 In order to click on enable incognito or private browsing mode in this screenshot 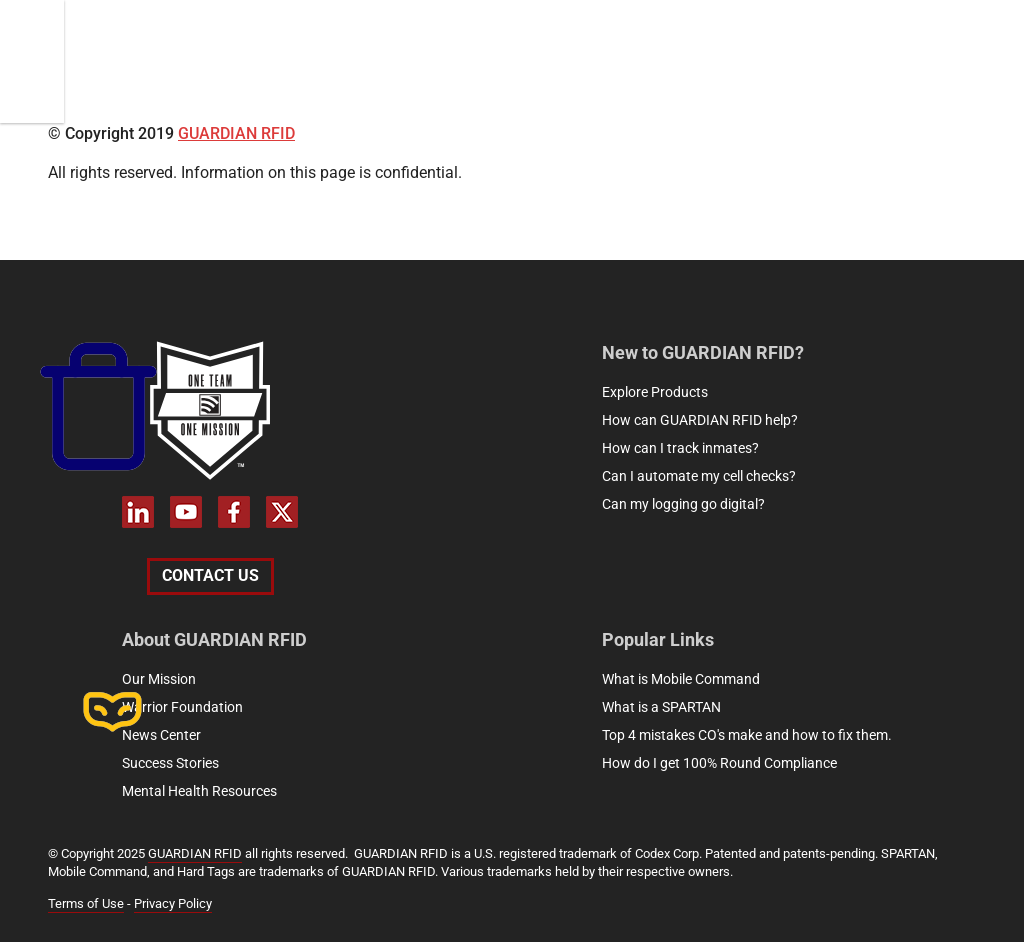, I will do `click(112, 710)`.